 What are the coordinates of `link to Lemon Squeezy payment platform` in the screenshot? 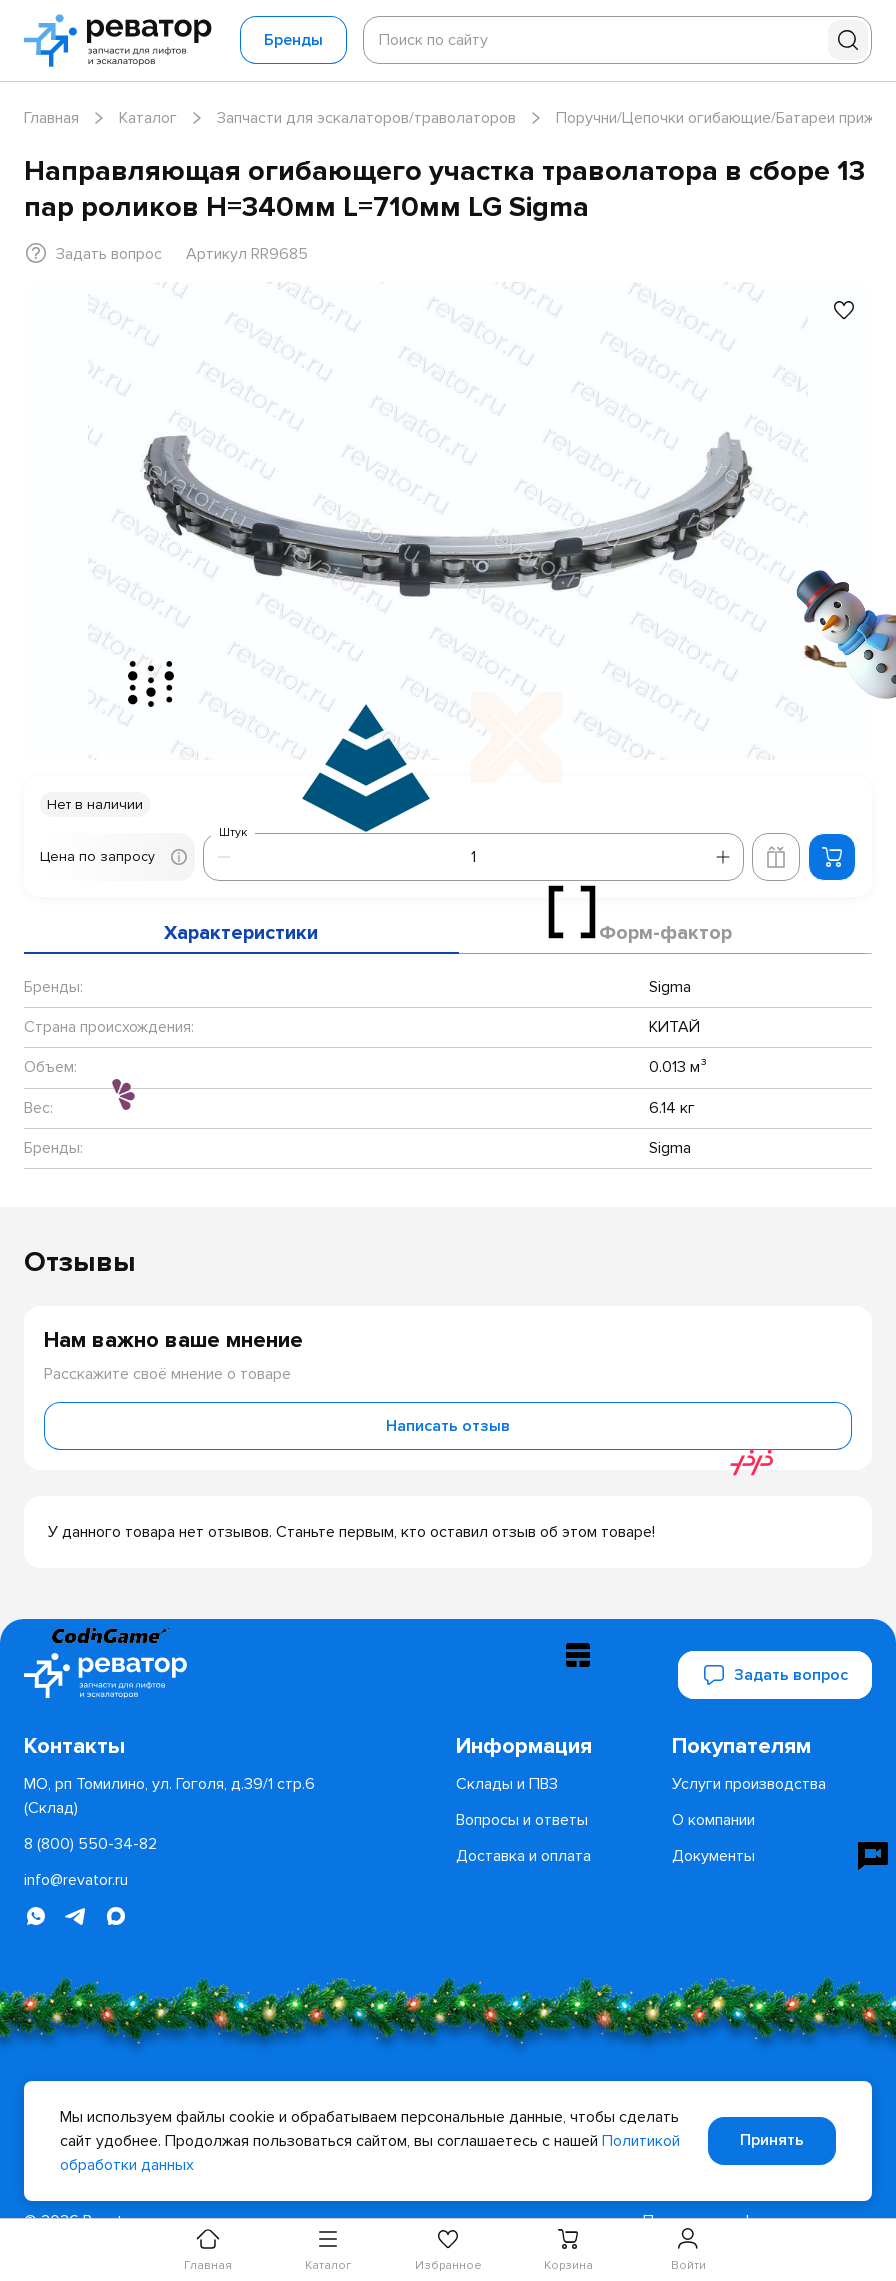 It's located at (123, 1094).